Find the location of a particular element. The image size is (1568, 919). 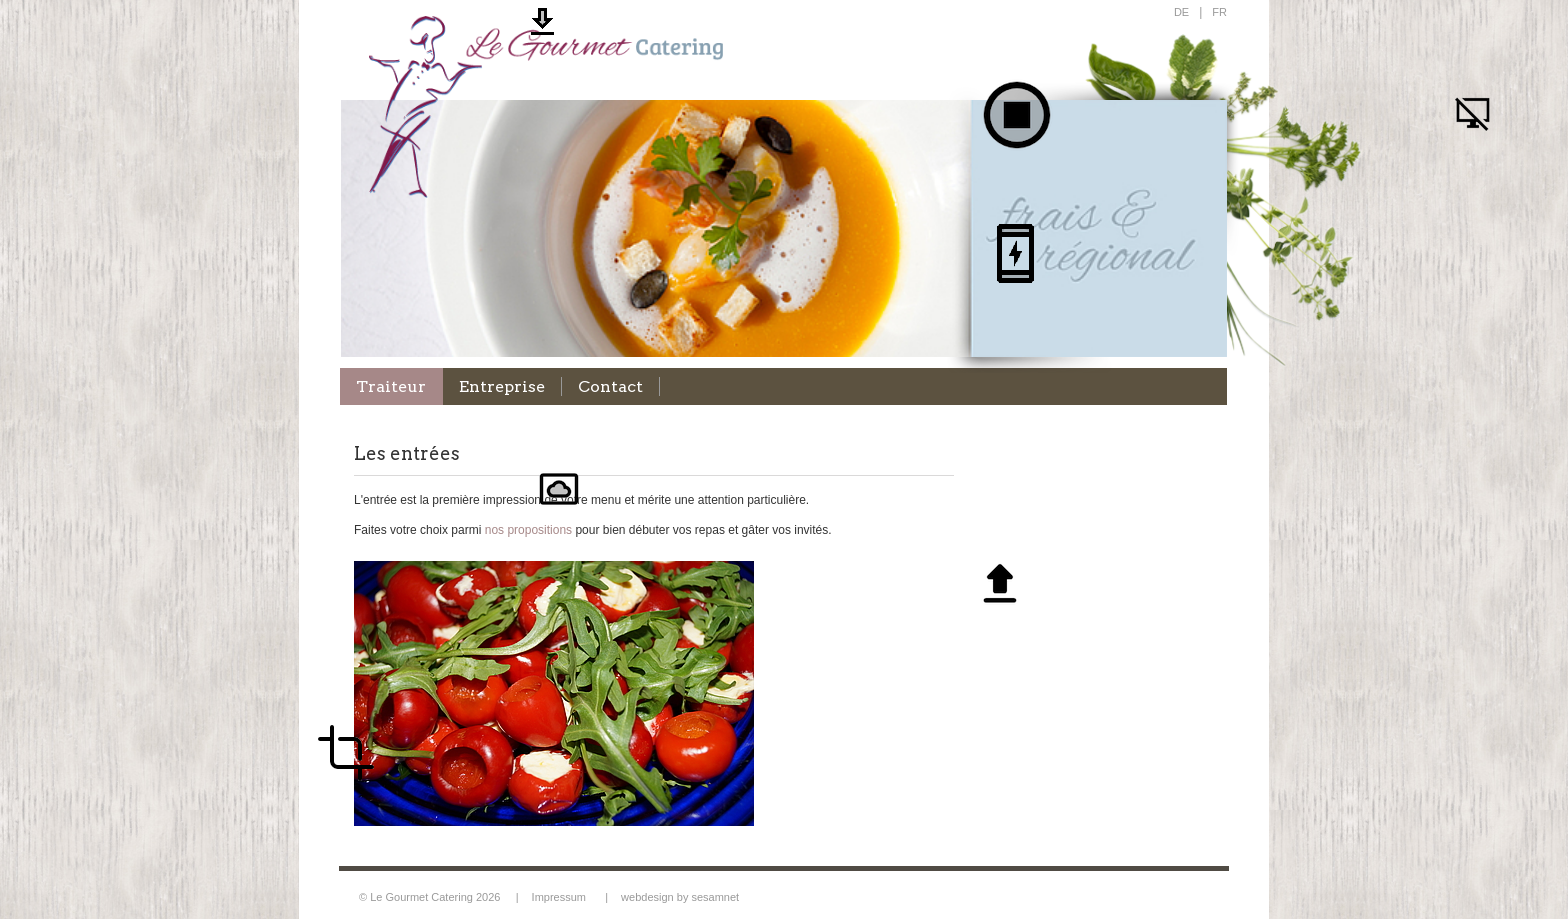

upload a file from your device is located at coordinates (1000, 584).